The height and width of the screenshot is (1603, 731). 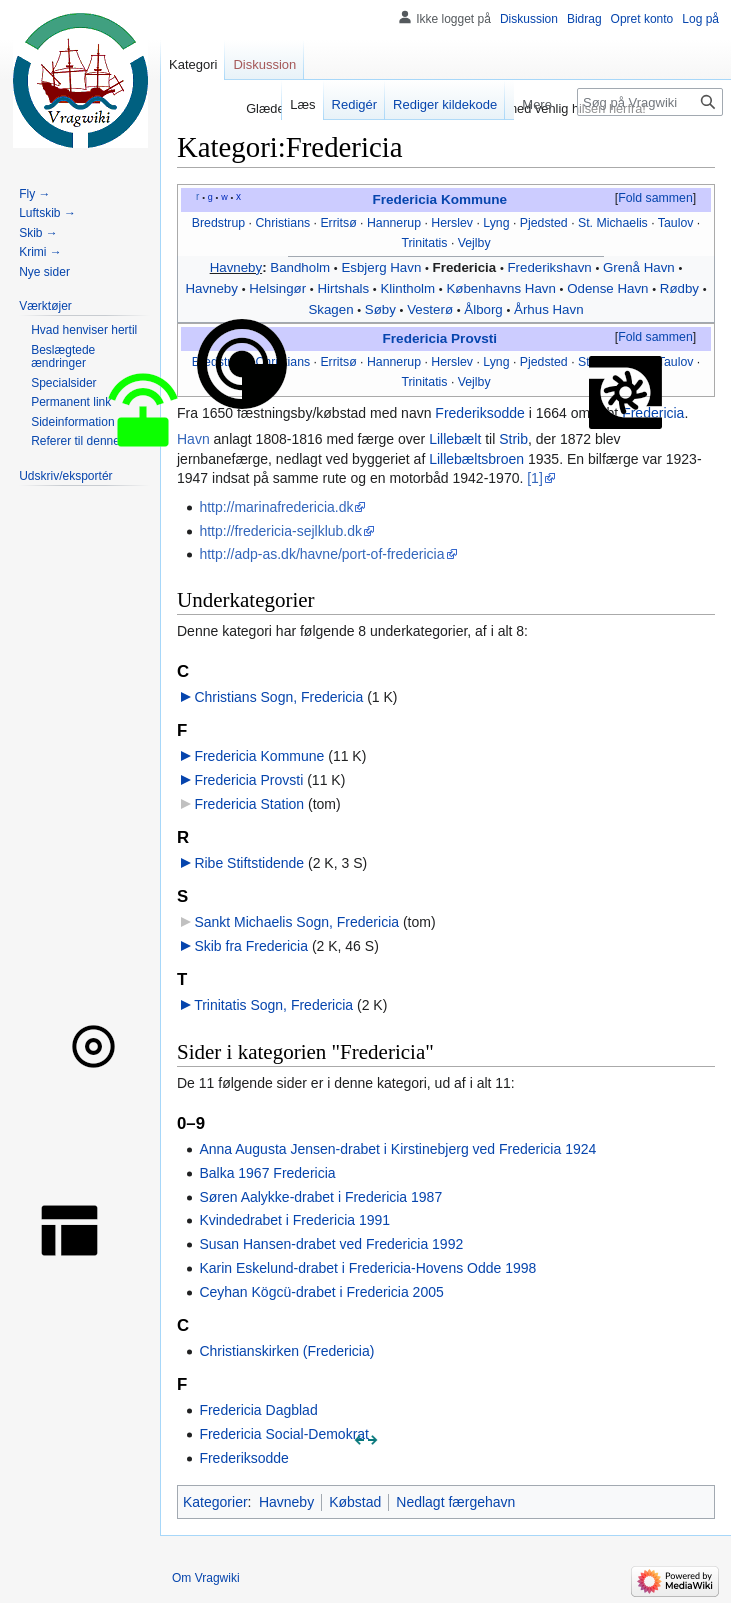 What do you see at coordinates (69, 1230) in the screenshot?
I see `switch to header with two-column layout` at bounding box center [69, 1230].